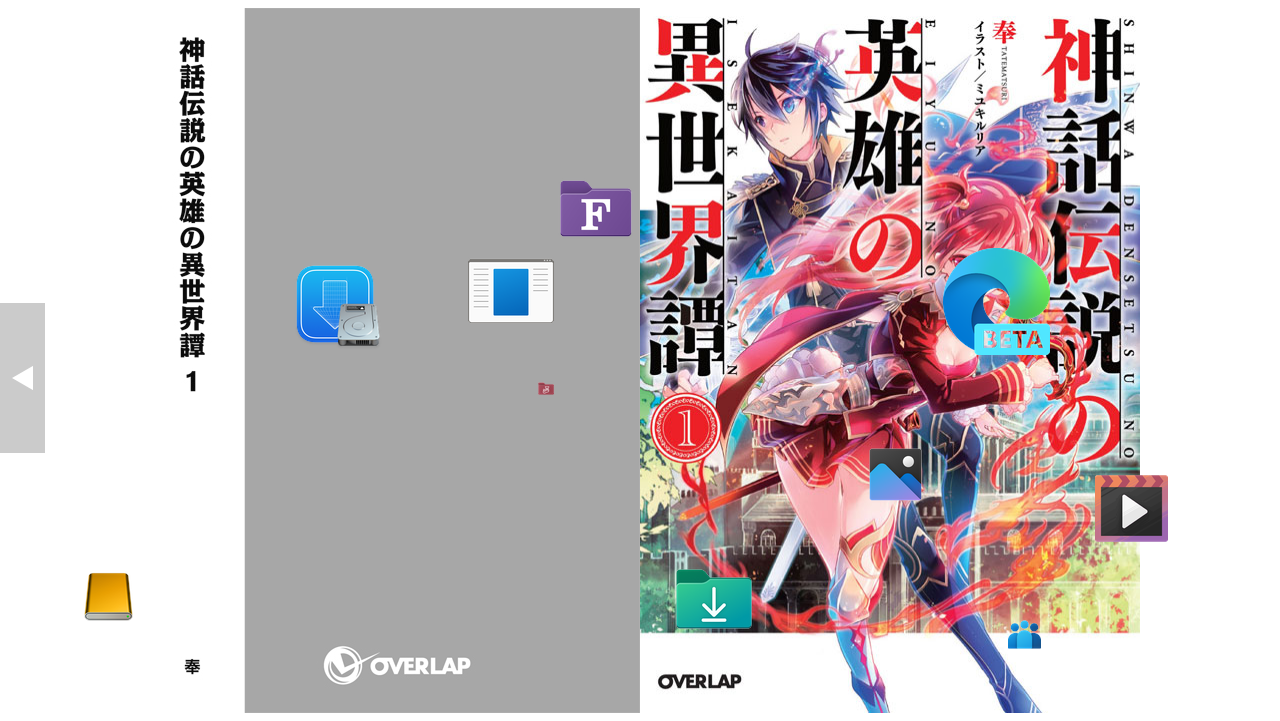 The height and width of the screenshot is (721, 1280). I want to click on folder containing jest testing framework files, so click(546, 389).